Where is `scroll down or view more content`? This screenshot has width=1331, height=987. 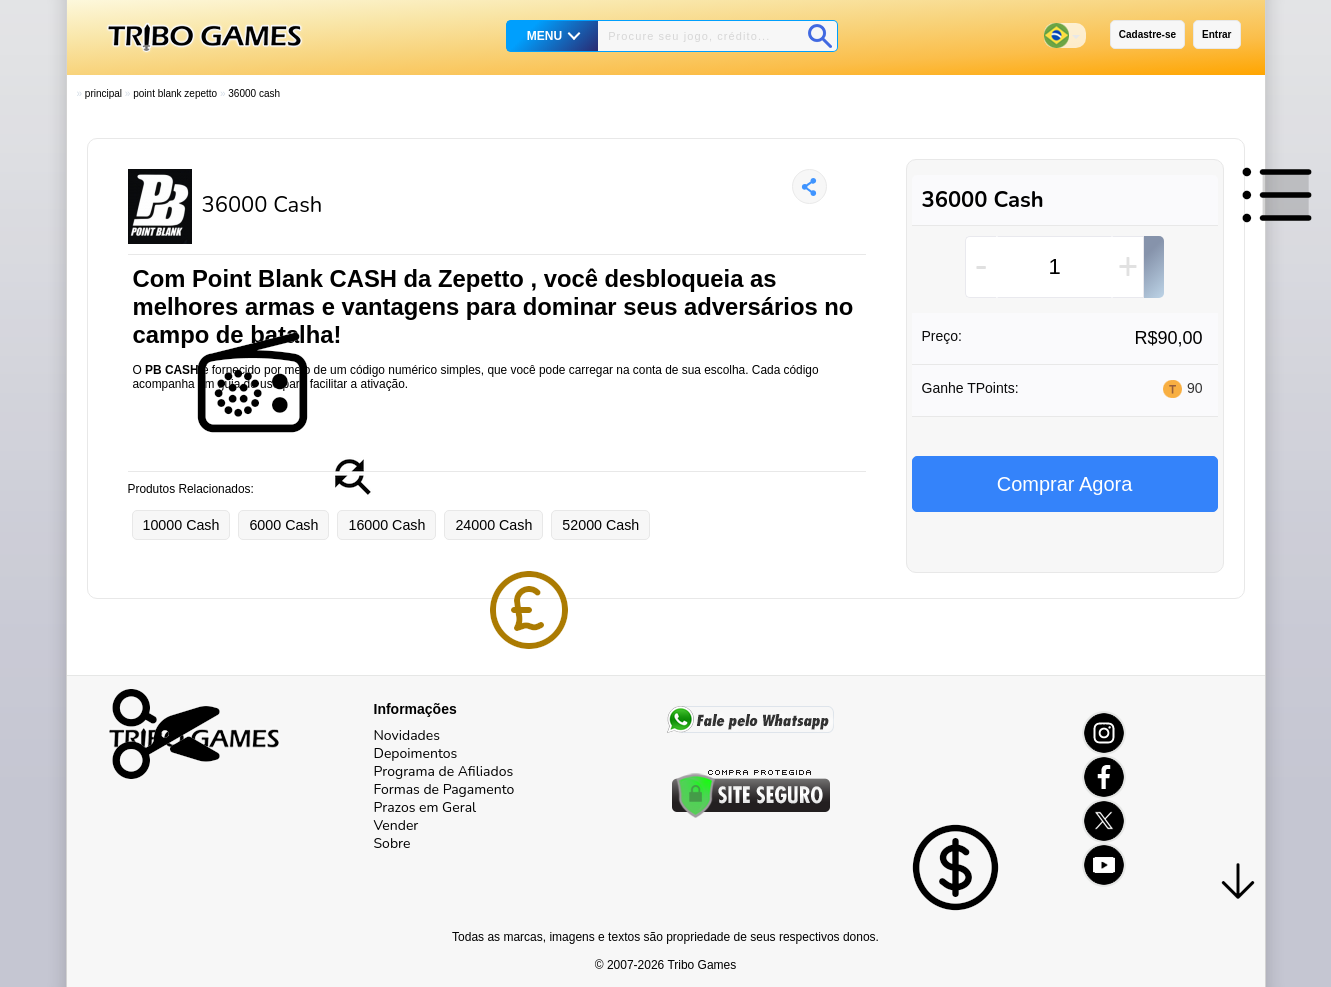
scroll down or view more content is located at coordinates (1238, 881).